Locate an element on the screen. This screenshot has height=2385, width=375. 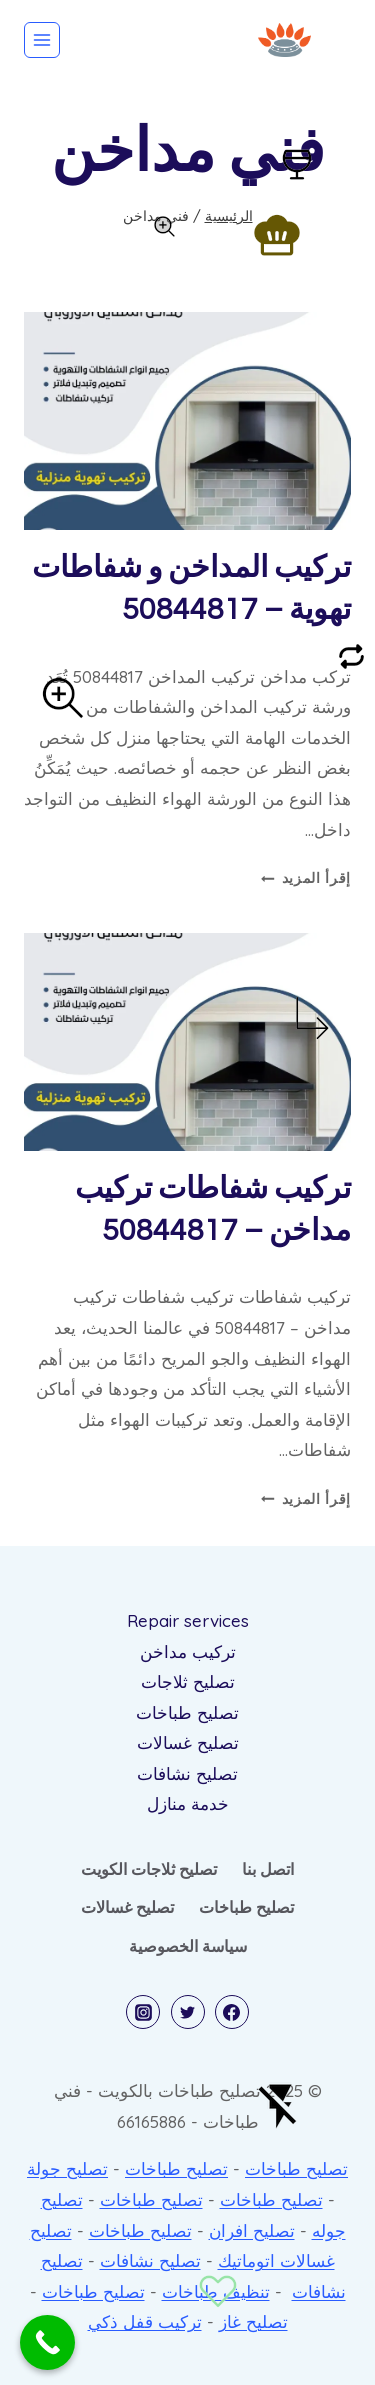
disable camera flash is located at coordinates (280, 2106).